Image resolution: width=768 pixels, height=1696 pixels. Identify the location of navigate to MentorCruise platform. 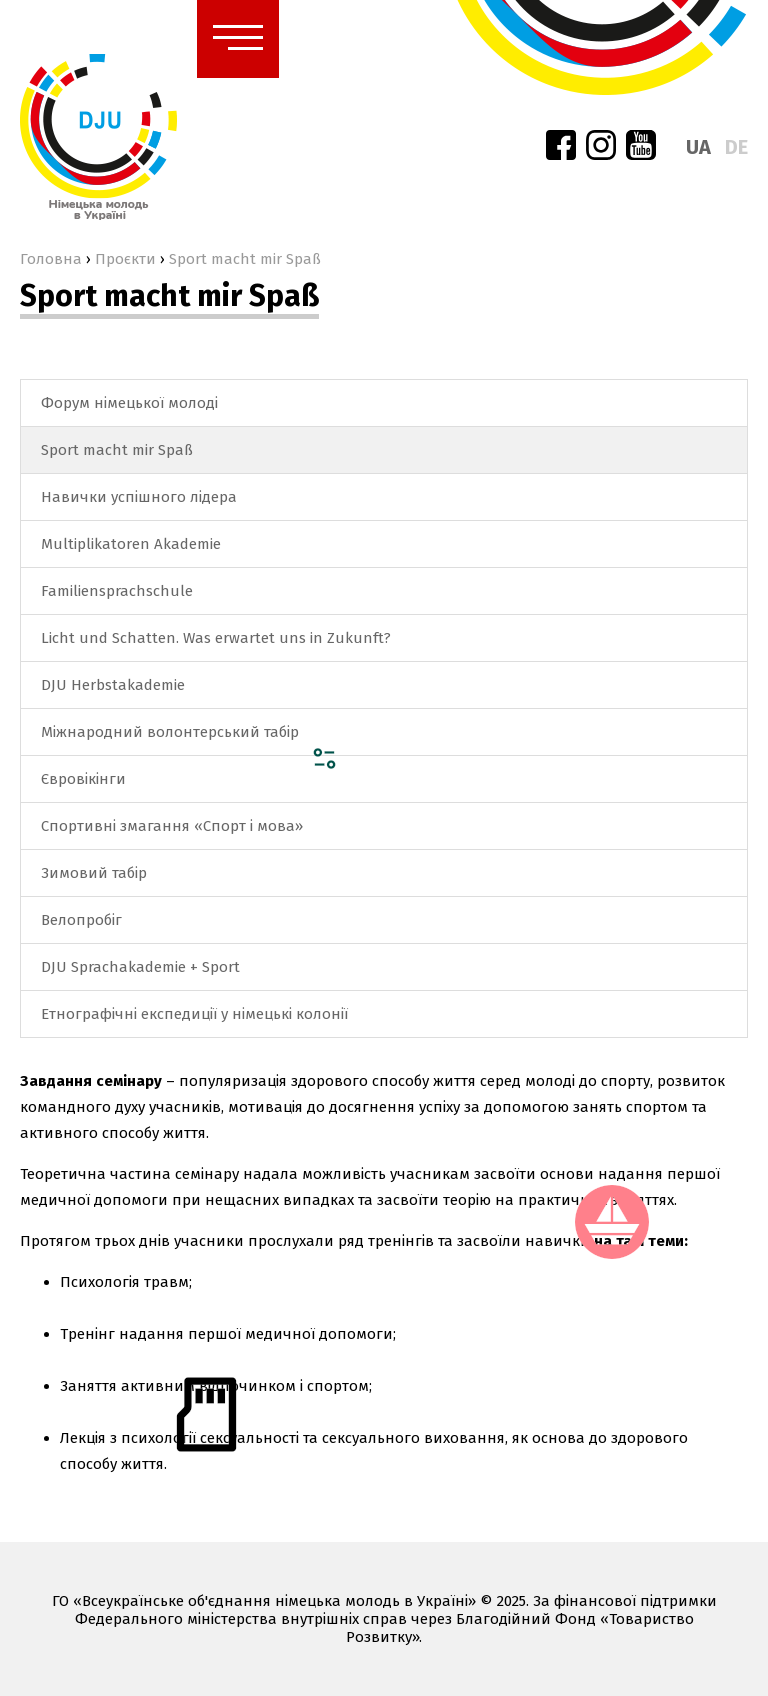
(612, 1222).